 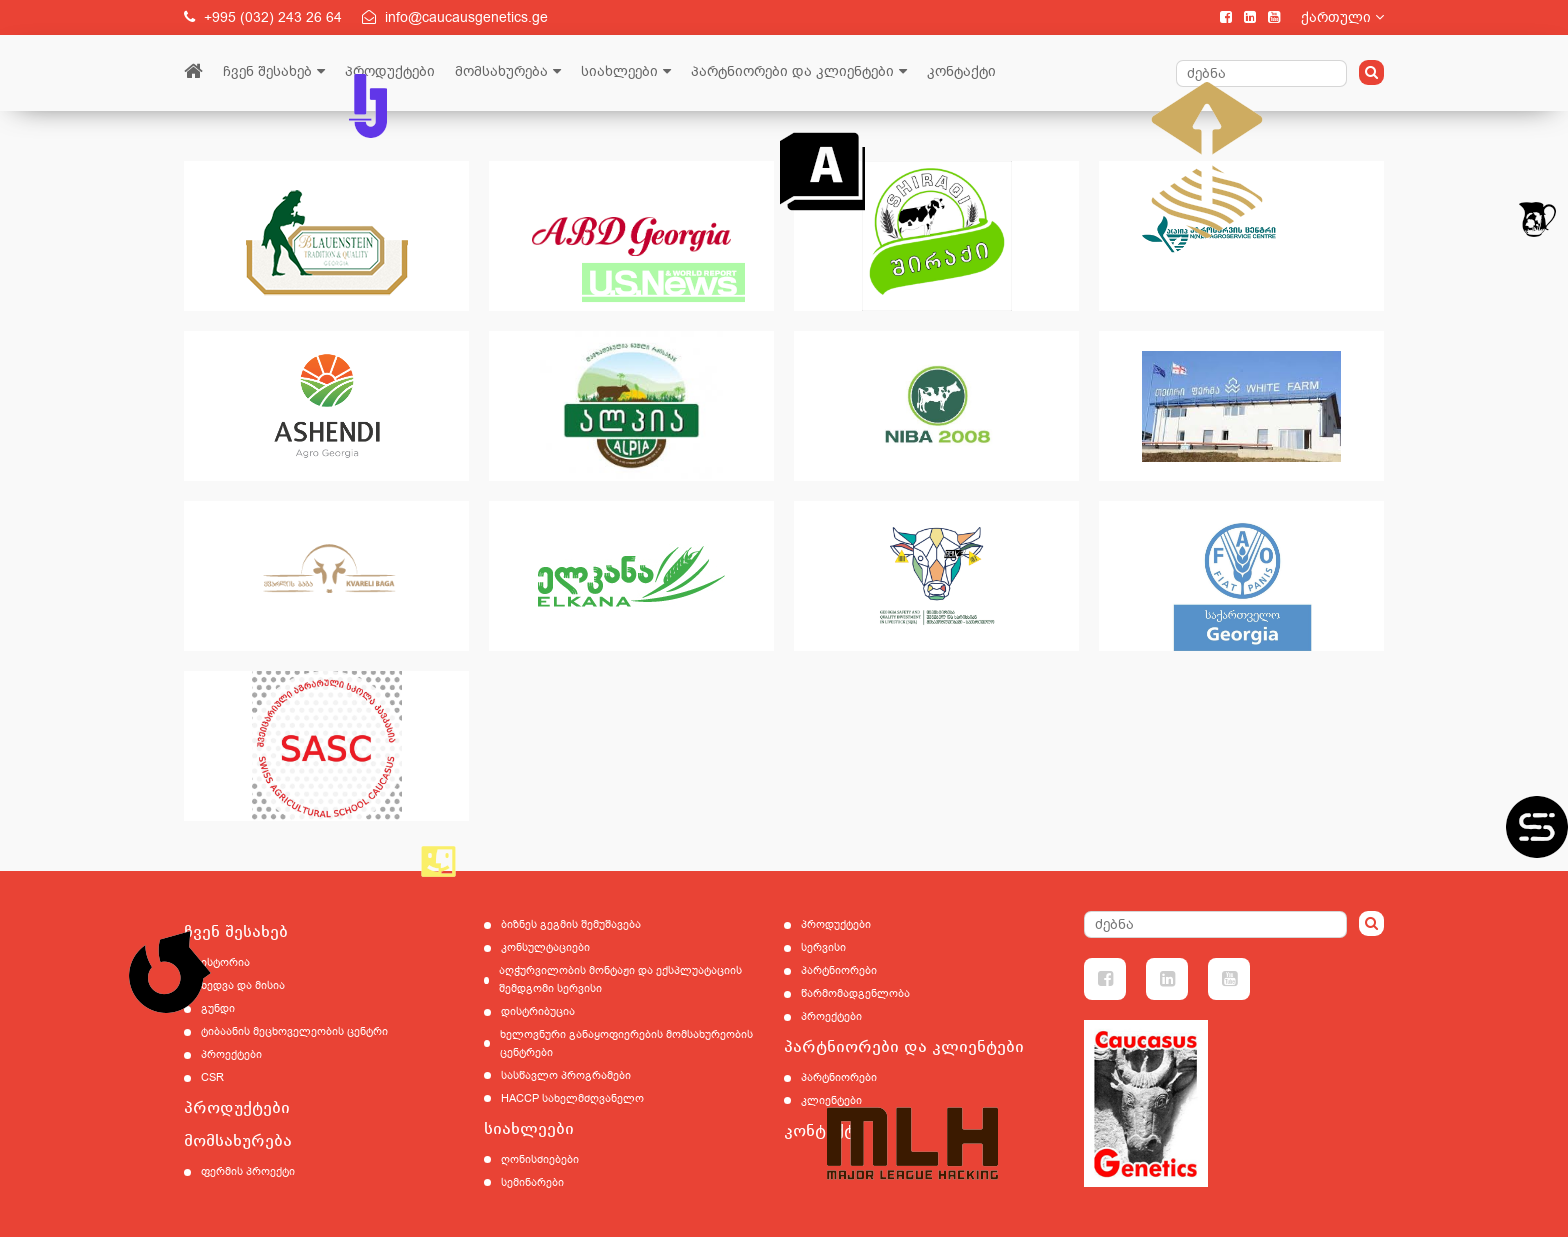 What do you see at coordinates (170, 972) in the screenshot?
I see `visit the Headphone Zone website or store` at bounding box center [170, 972].